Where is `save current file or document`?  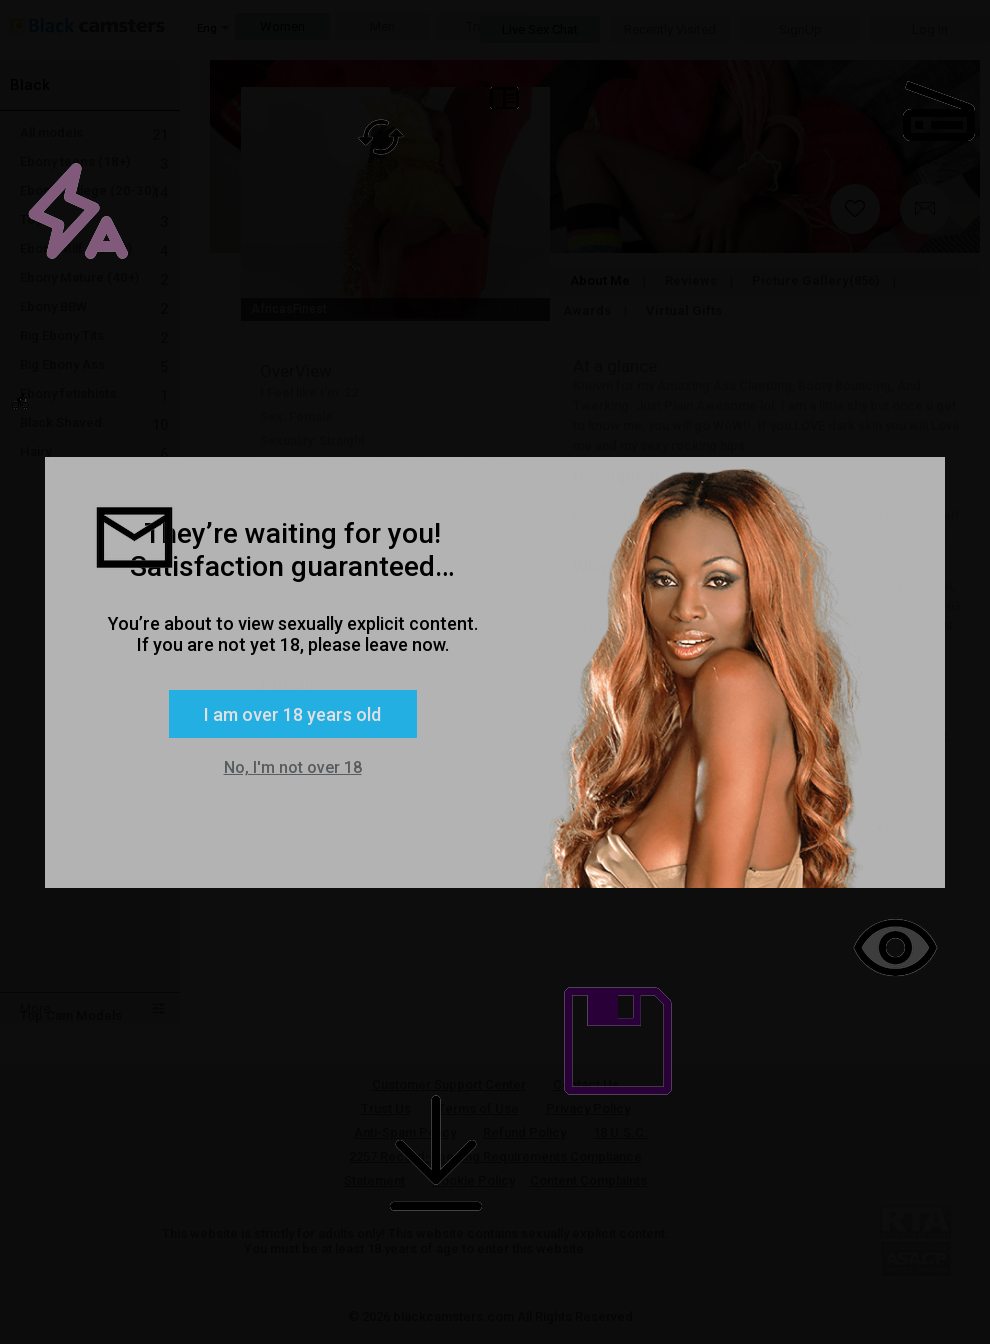
save current file or document is located at coordinates (618, 1041).